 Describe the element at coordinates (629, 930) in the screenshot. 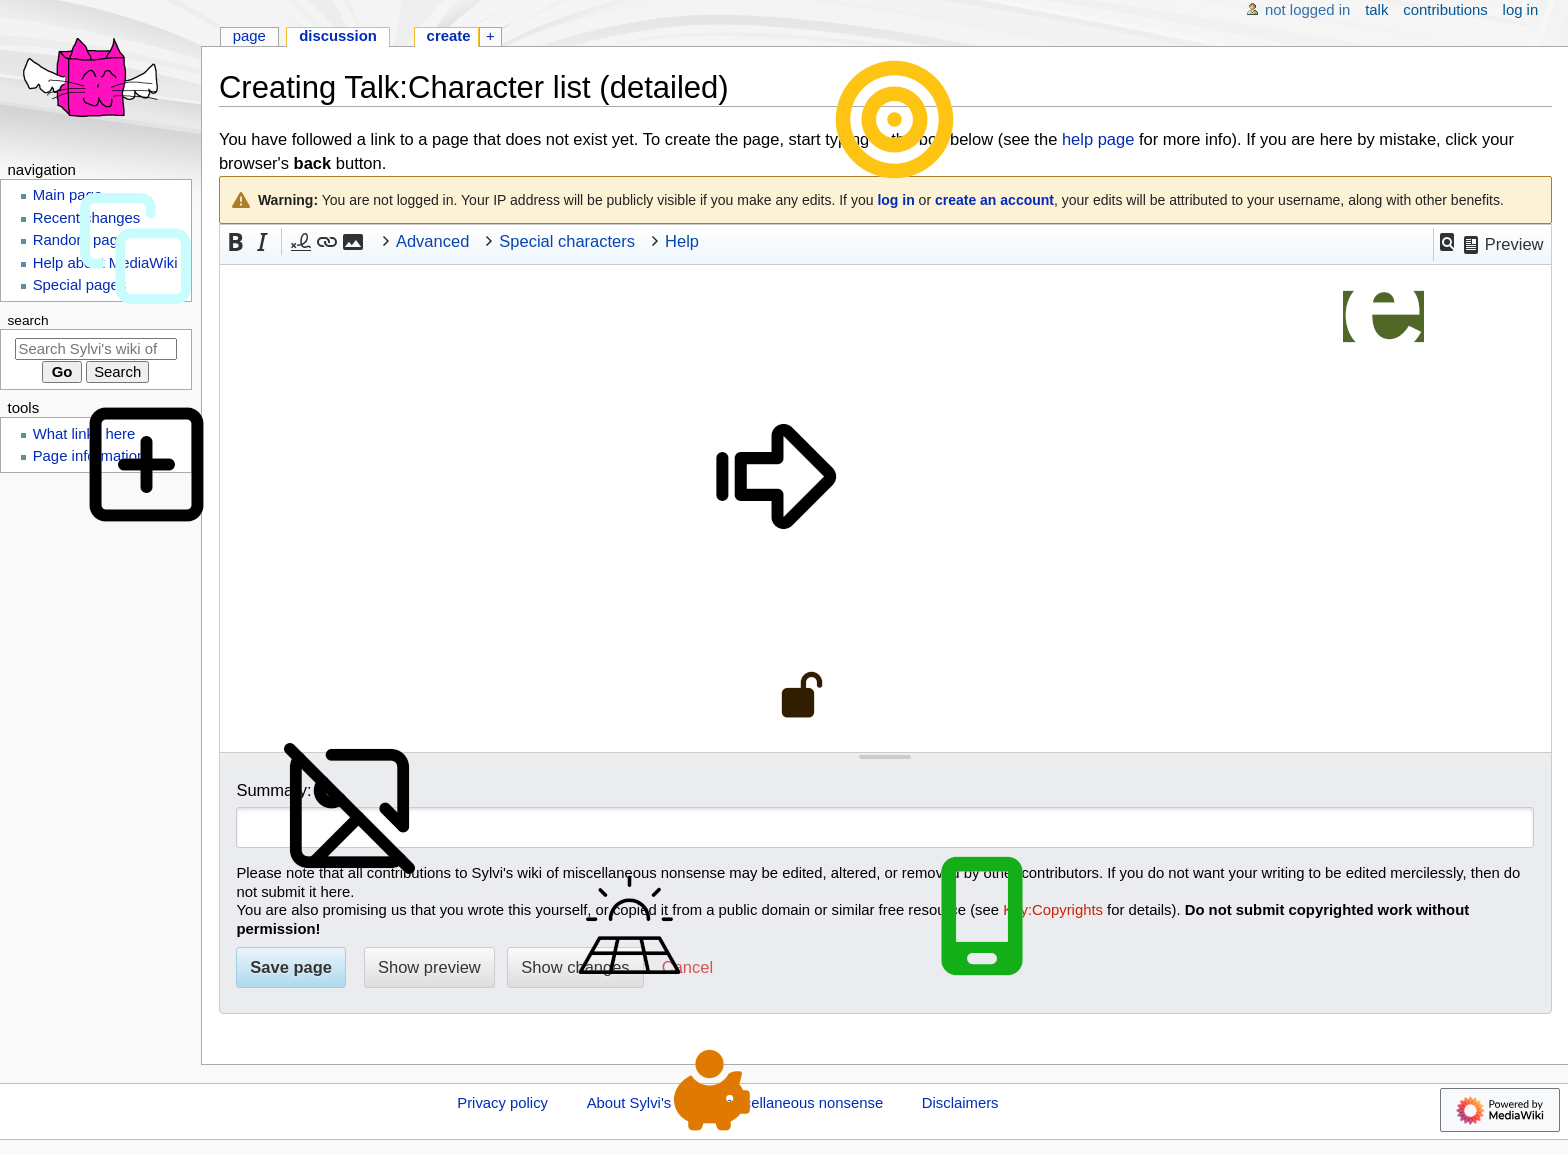

I see `access solar energy settings` at that location.